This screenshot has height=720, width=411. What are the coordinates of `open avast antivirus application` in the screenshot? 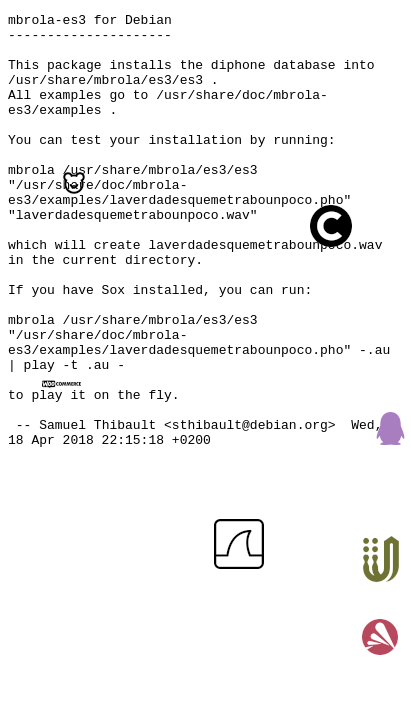 It's located at (380, 637).